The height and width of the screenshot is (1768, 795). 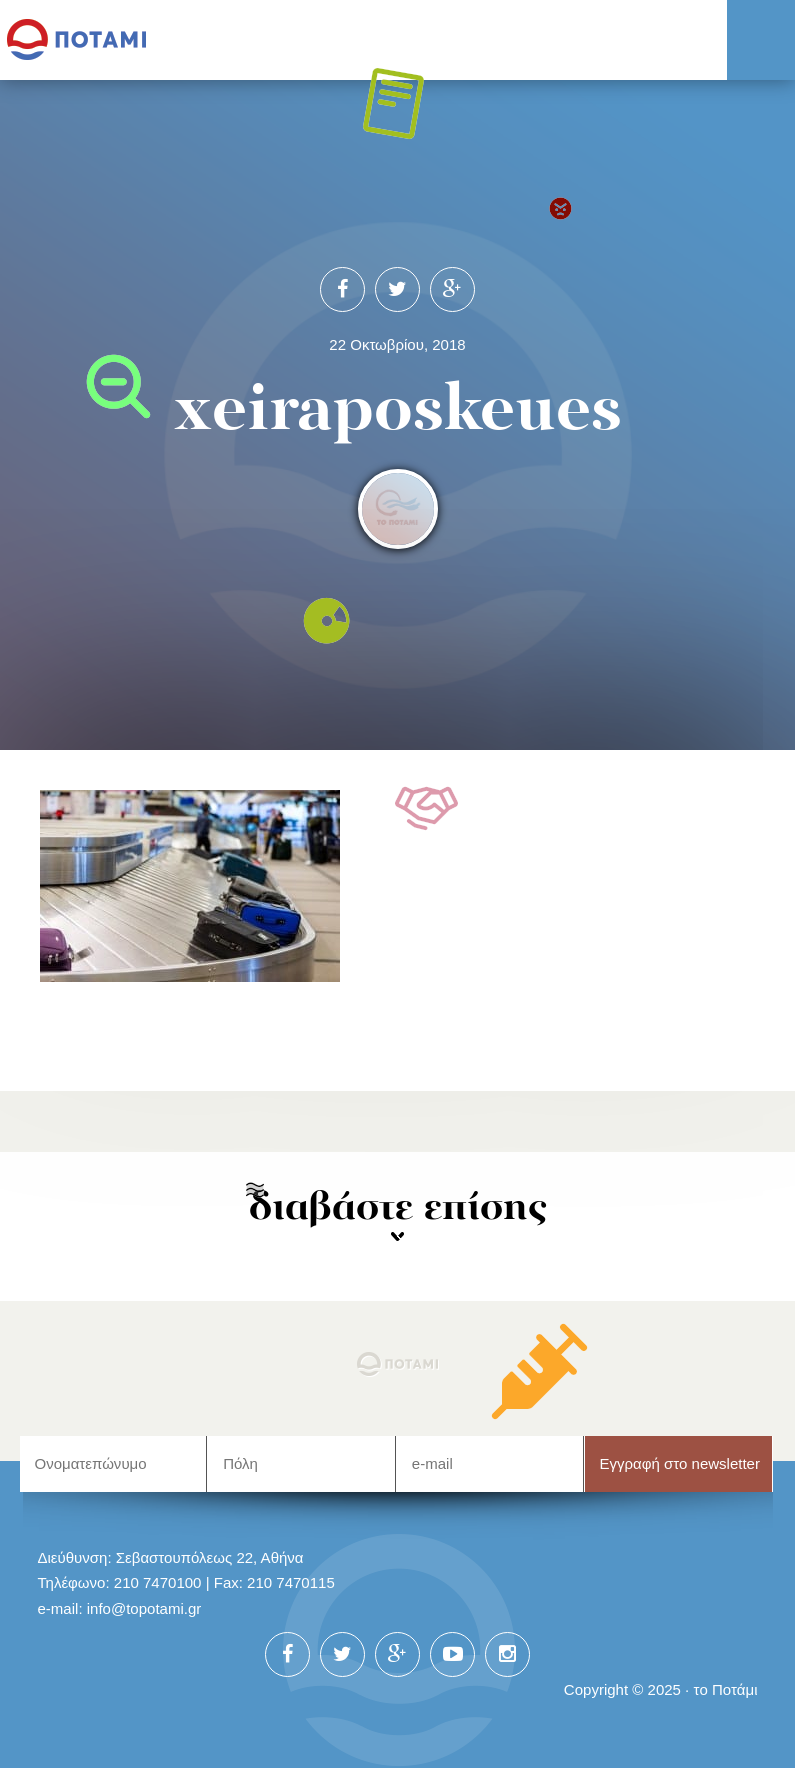 What do you see at coordinates (118, 386) in the screenshot?
I see `zoom out` at bounding box center [118, 386].